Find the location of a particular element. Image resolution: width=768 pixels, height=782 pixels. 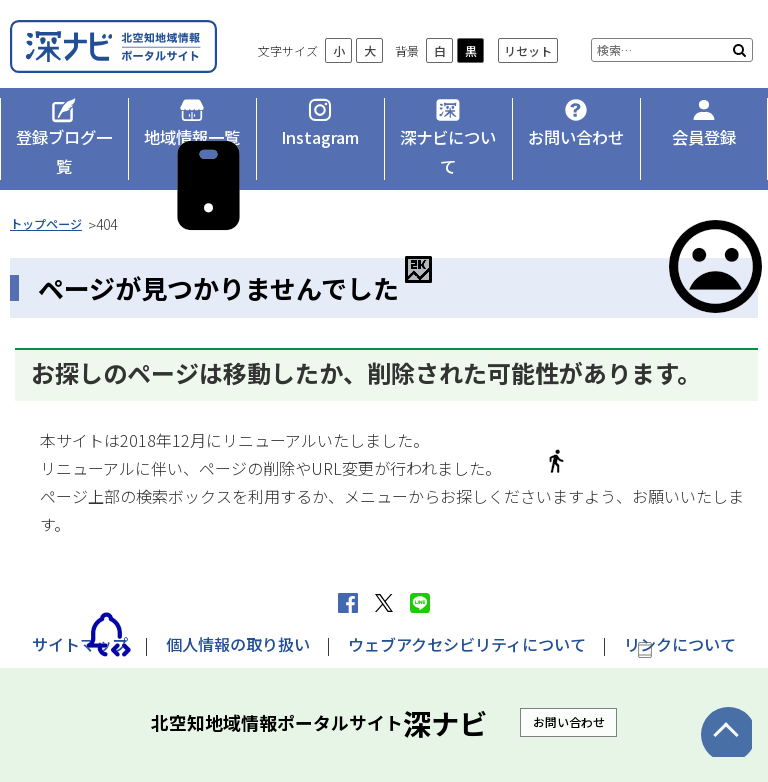

view score or rating statistics is located at coordinates (418, 269).